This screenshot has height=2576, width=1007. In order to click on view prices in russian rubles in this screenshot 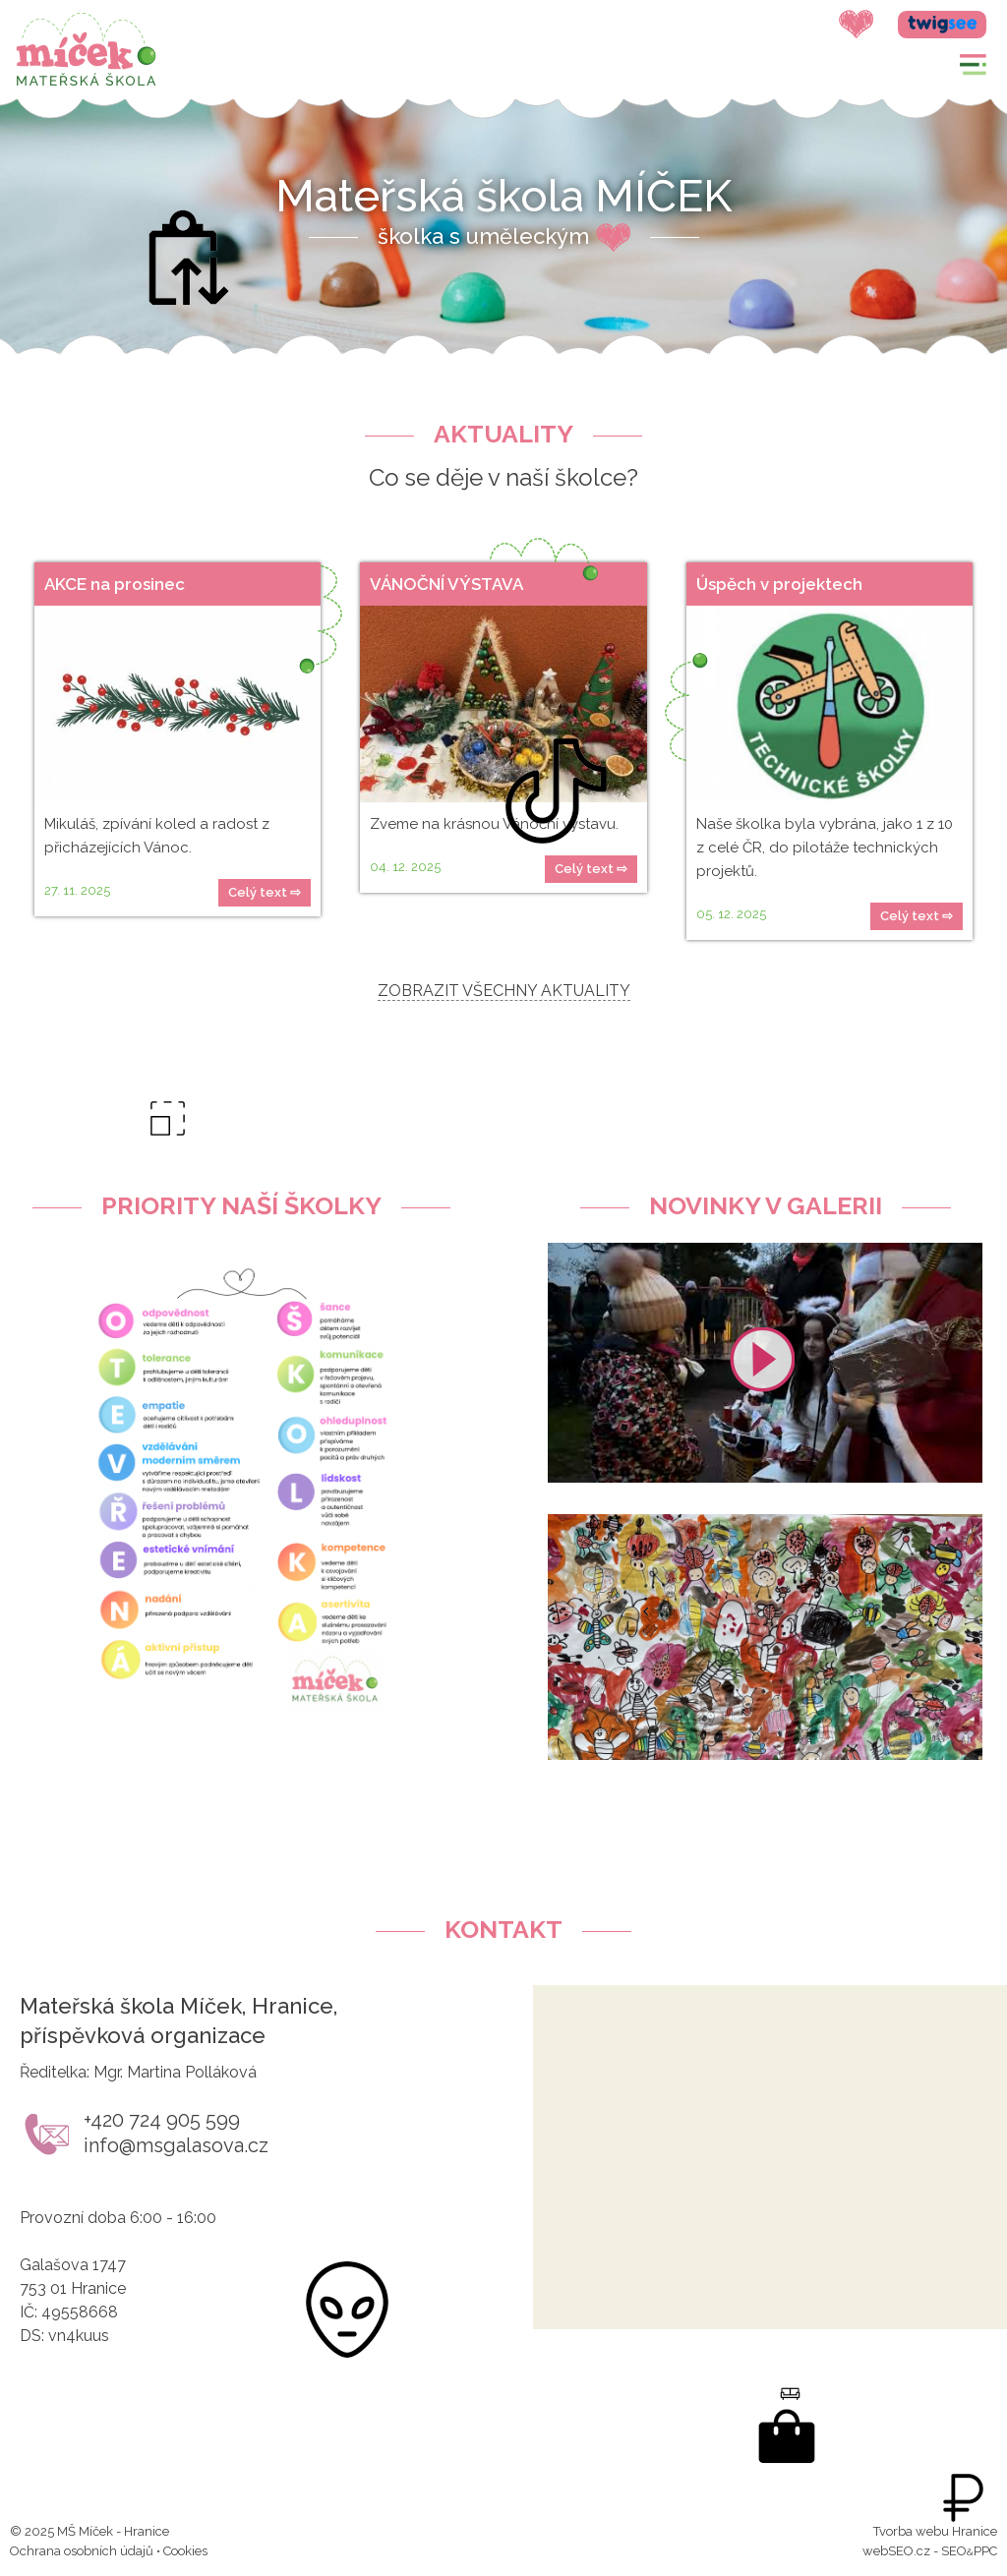, I will do `click(963, 2497)`.